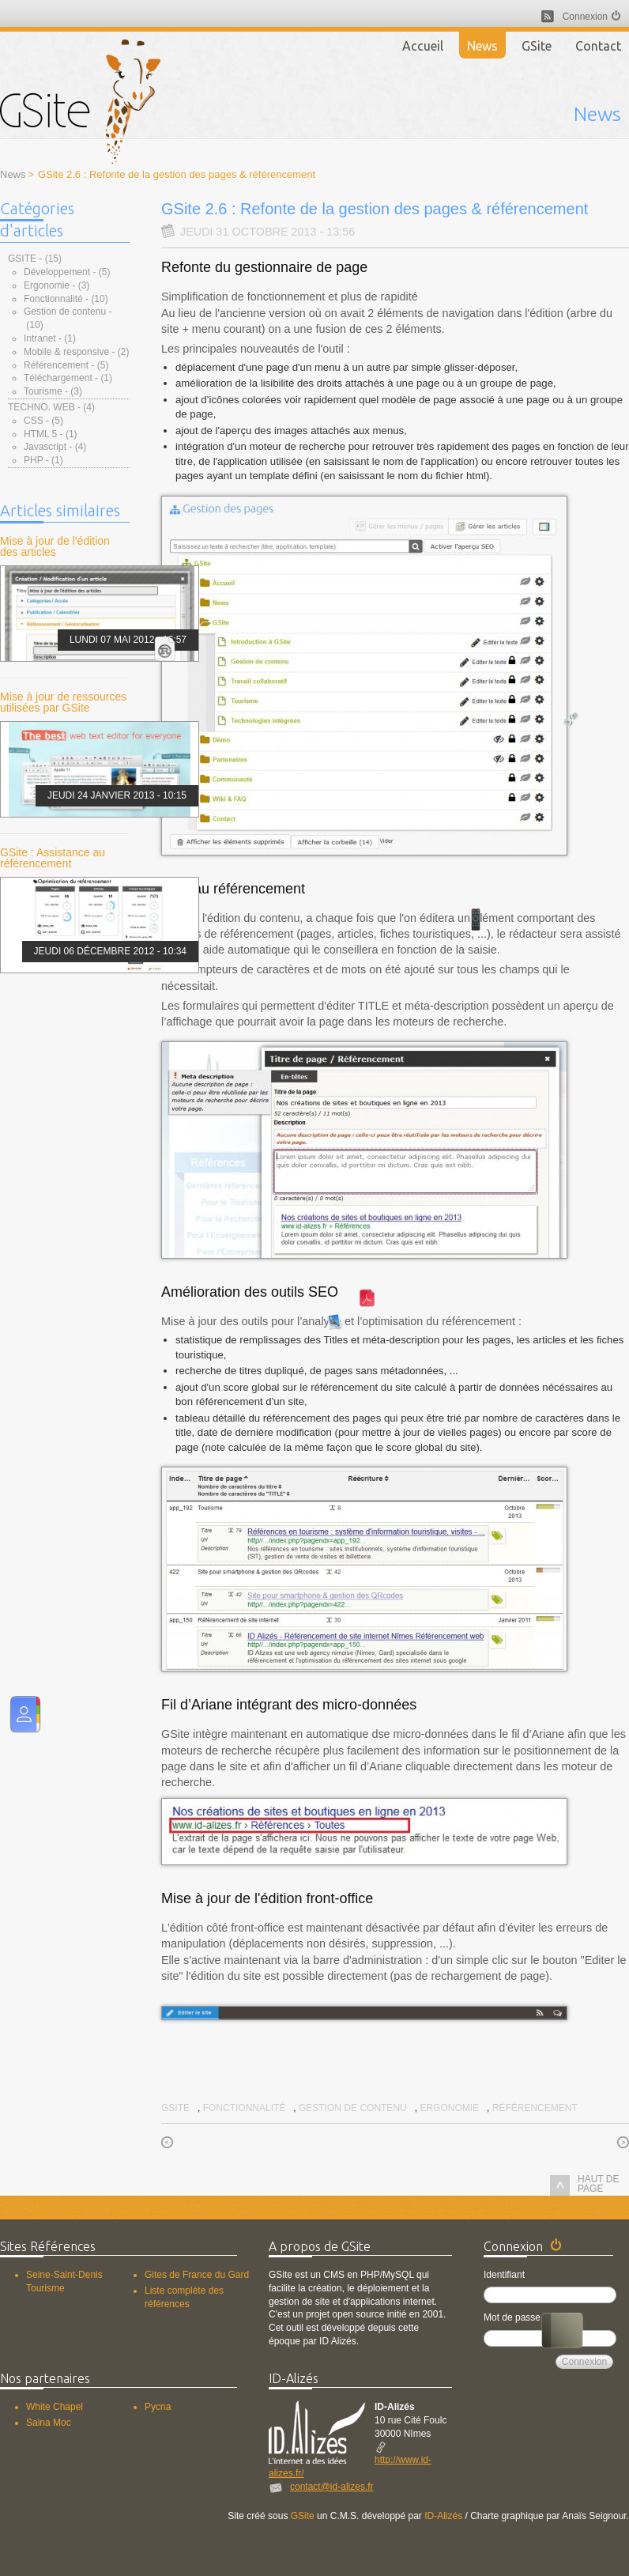 Image resolution: width=629 pixels, height=2576 pixels. What do you see at coordinates (25, 1714) in the screenshot?
I see `open the contacts app` at bounding box center [25, 1714].